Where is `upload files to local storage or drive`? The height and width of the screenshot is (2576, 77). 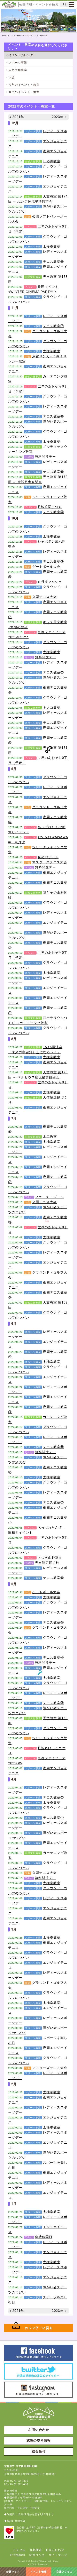
upload files to local storage or drive is located at coordinates (16, 2325).